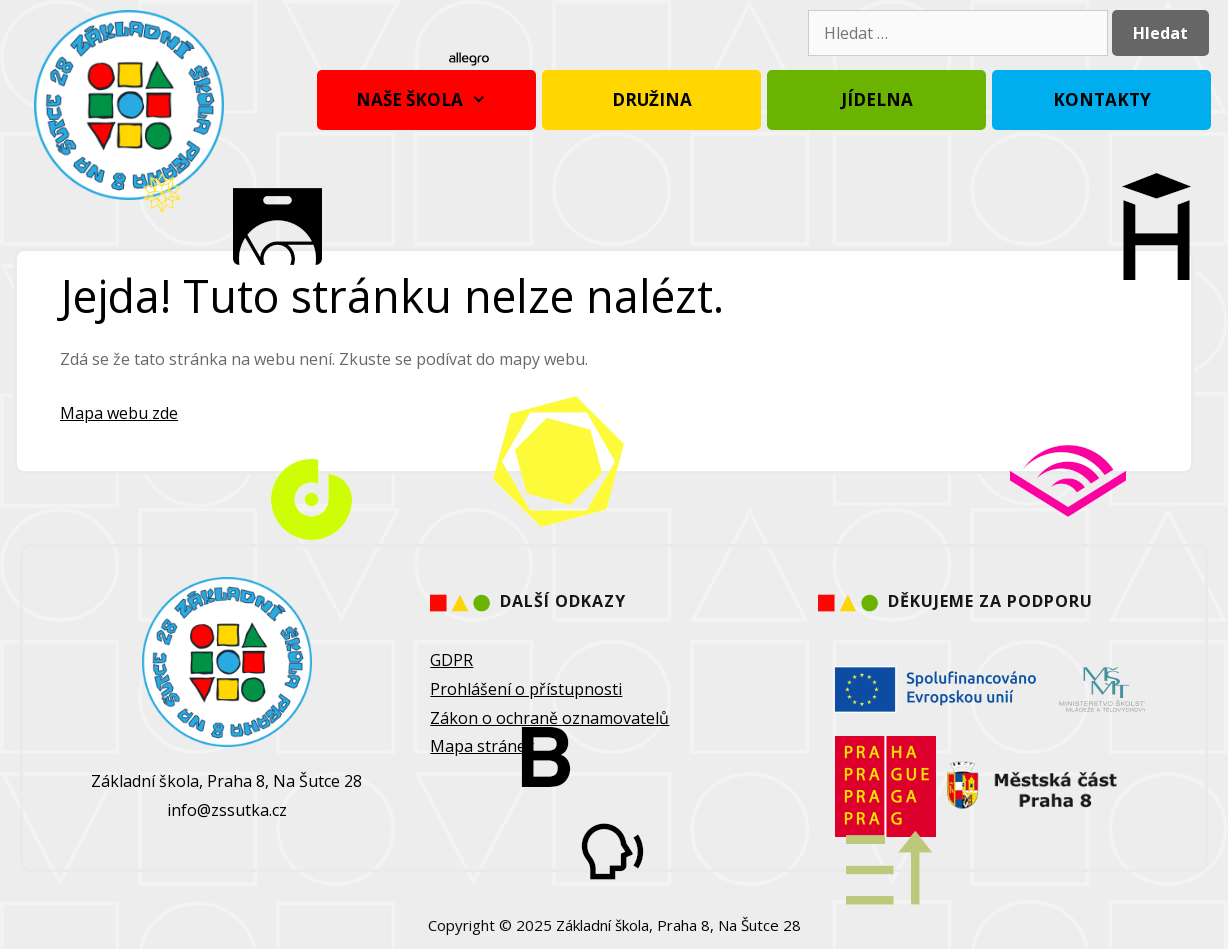 The image size is (1228, 949). I want to click on barmenia insurance company logo, so click(546, 757).